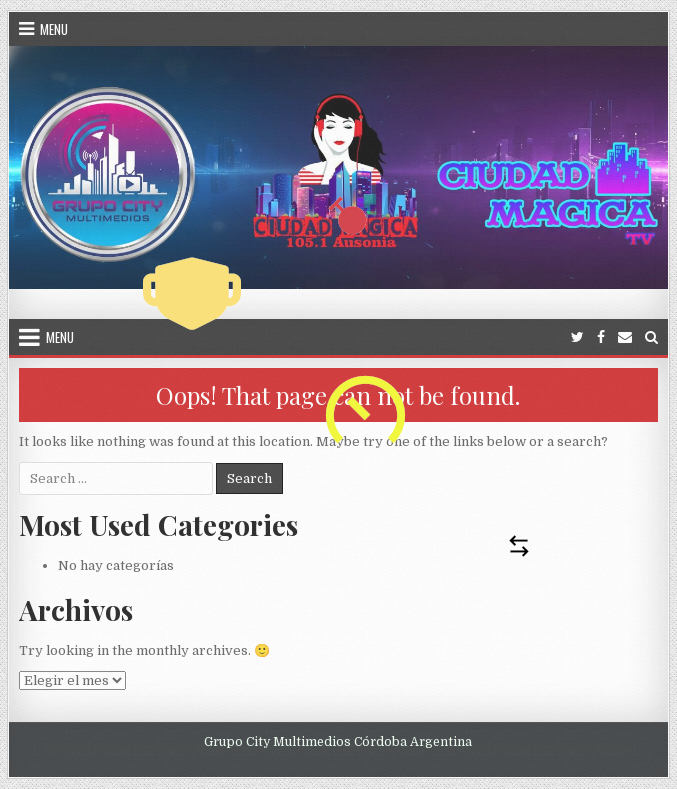 This screenshot has width=677, height=789. I want to click on health and safety guidelines indicator, so click(192, 294).